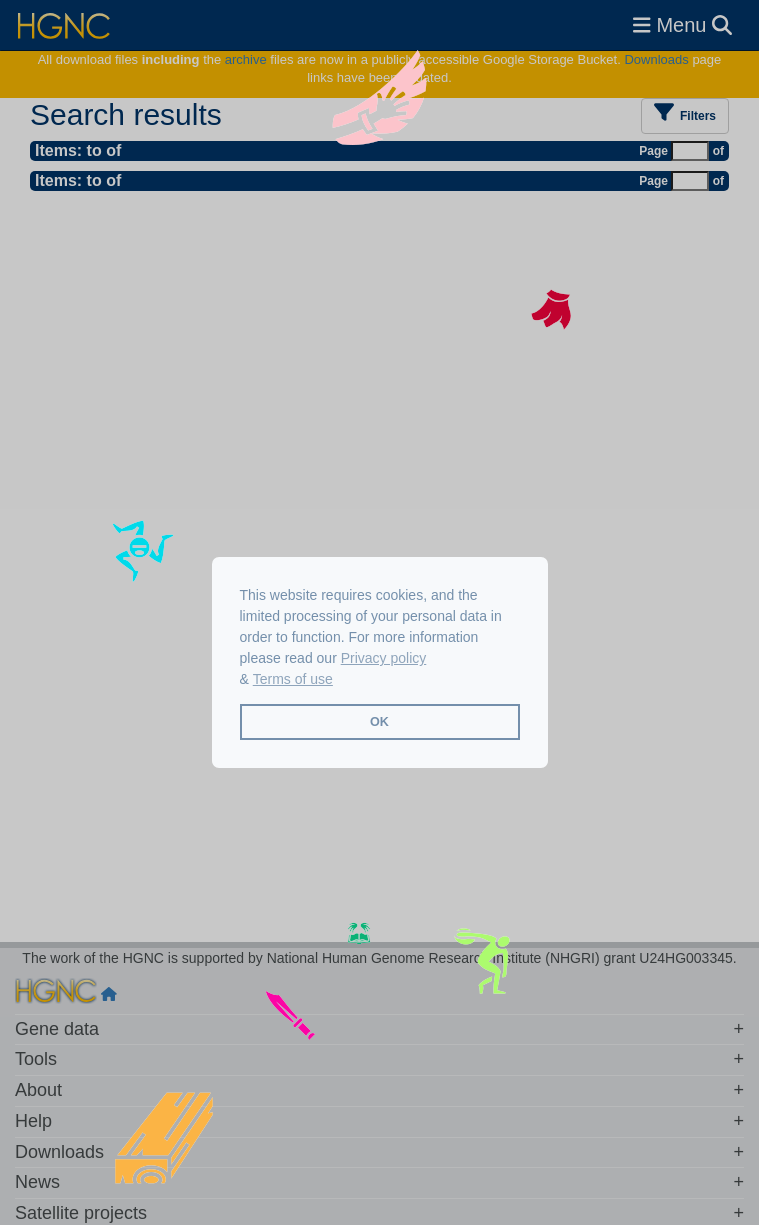 The image size is (759, 1225). What do you see at coordinates (359, 934) in the screenshot?
I see `access tutorial or learning resources` at bounding box center [359, 934].